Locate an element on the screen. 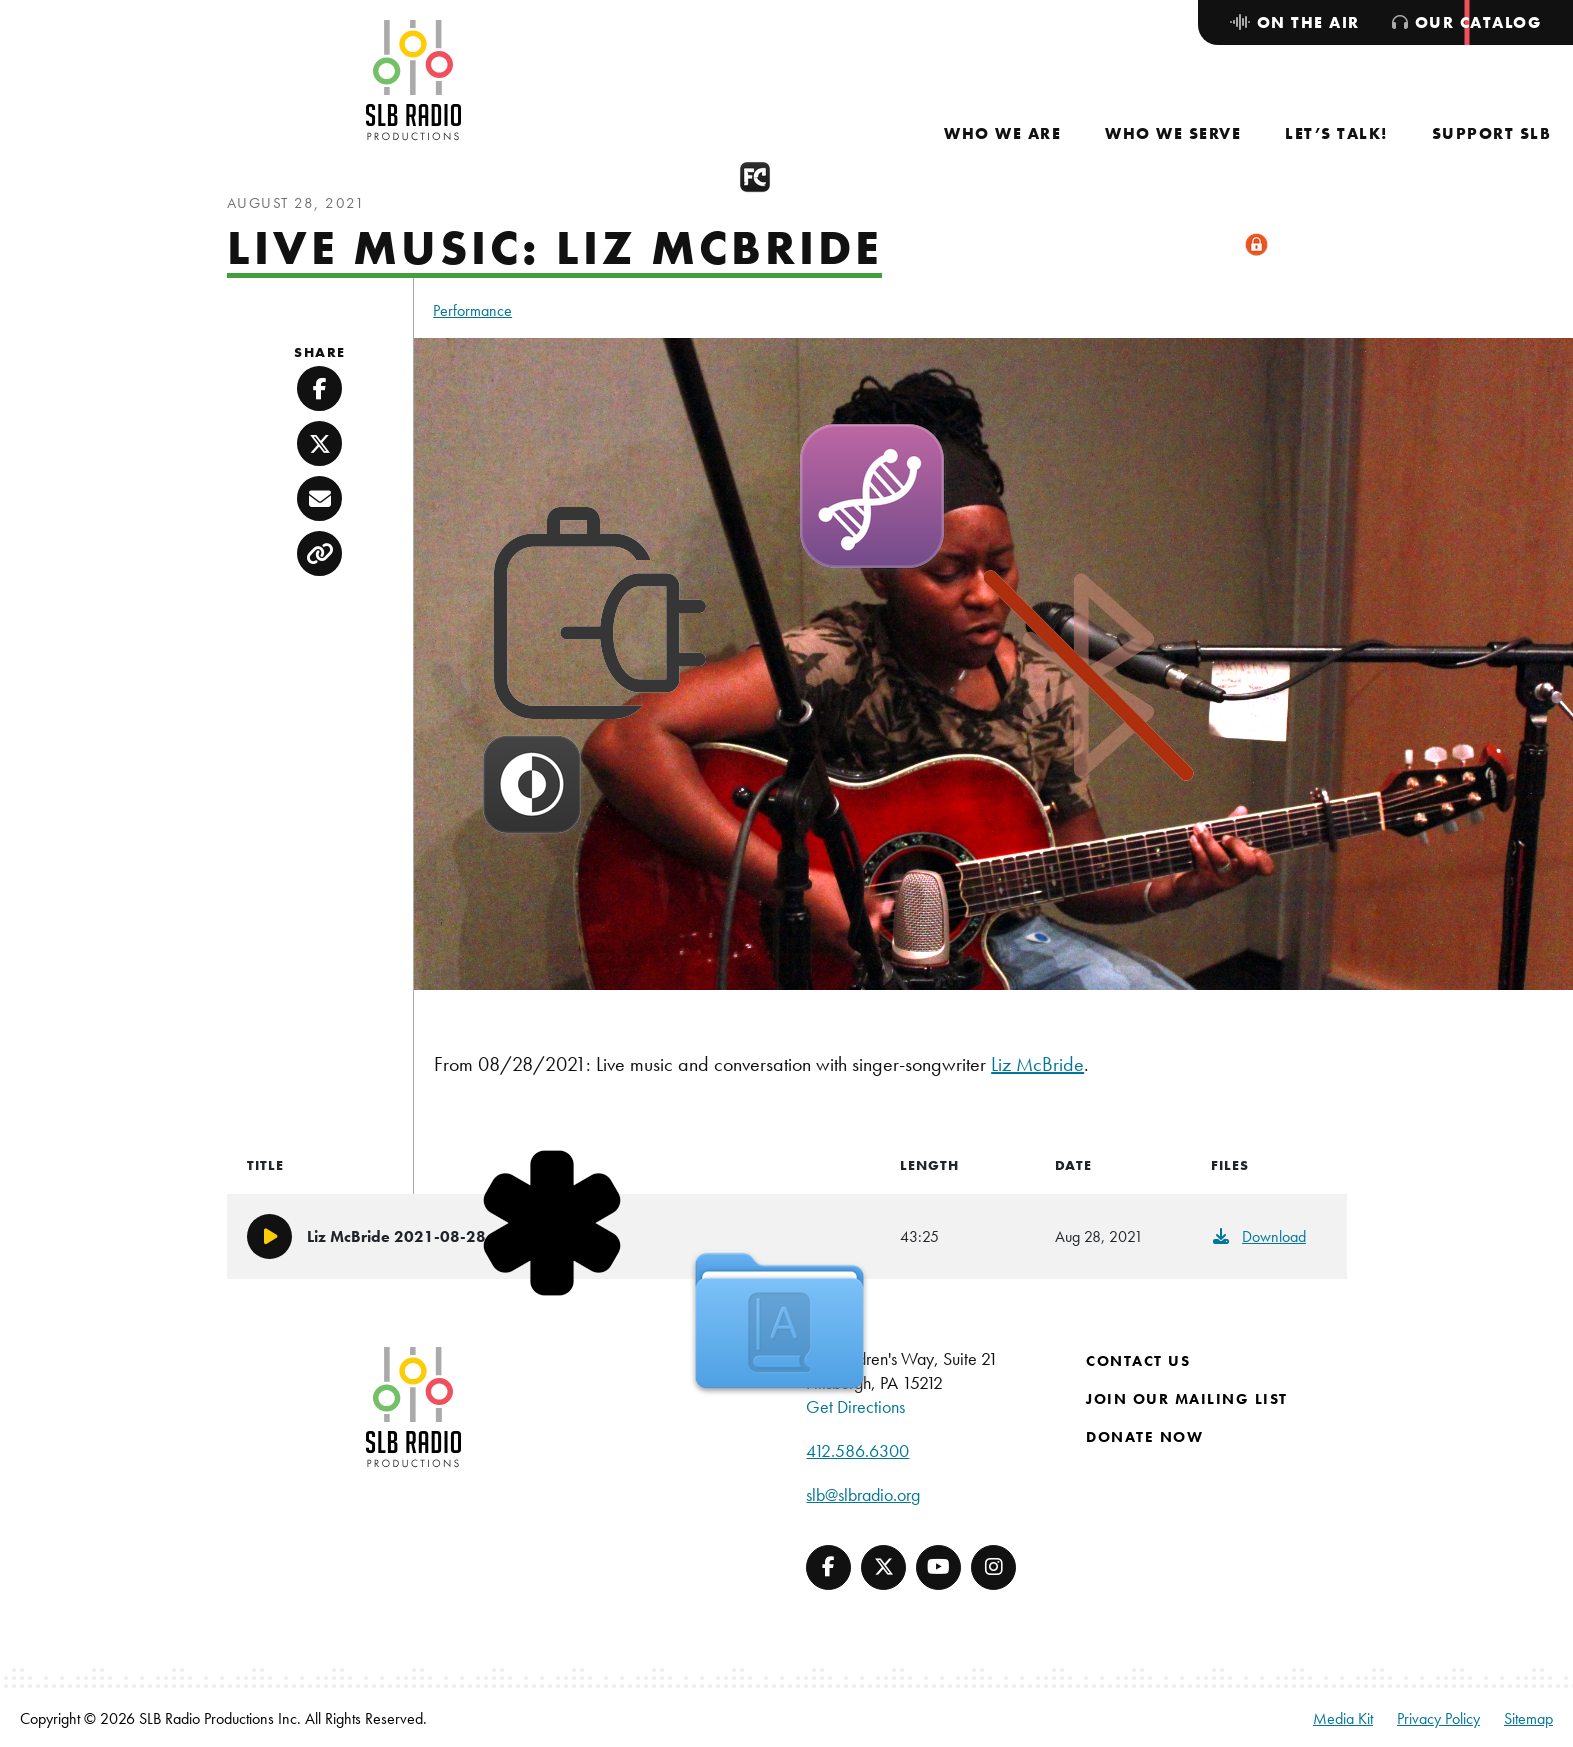  access screen lock or security settings is located at coordinates (1256, 244).